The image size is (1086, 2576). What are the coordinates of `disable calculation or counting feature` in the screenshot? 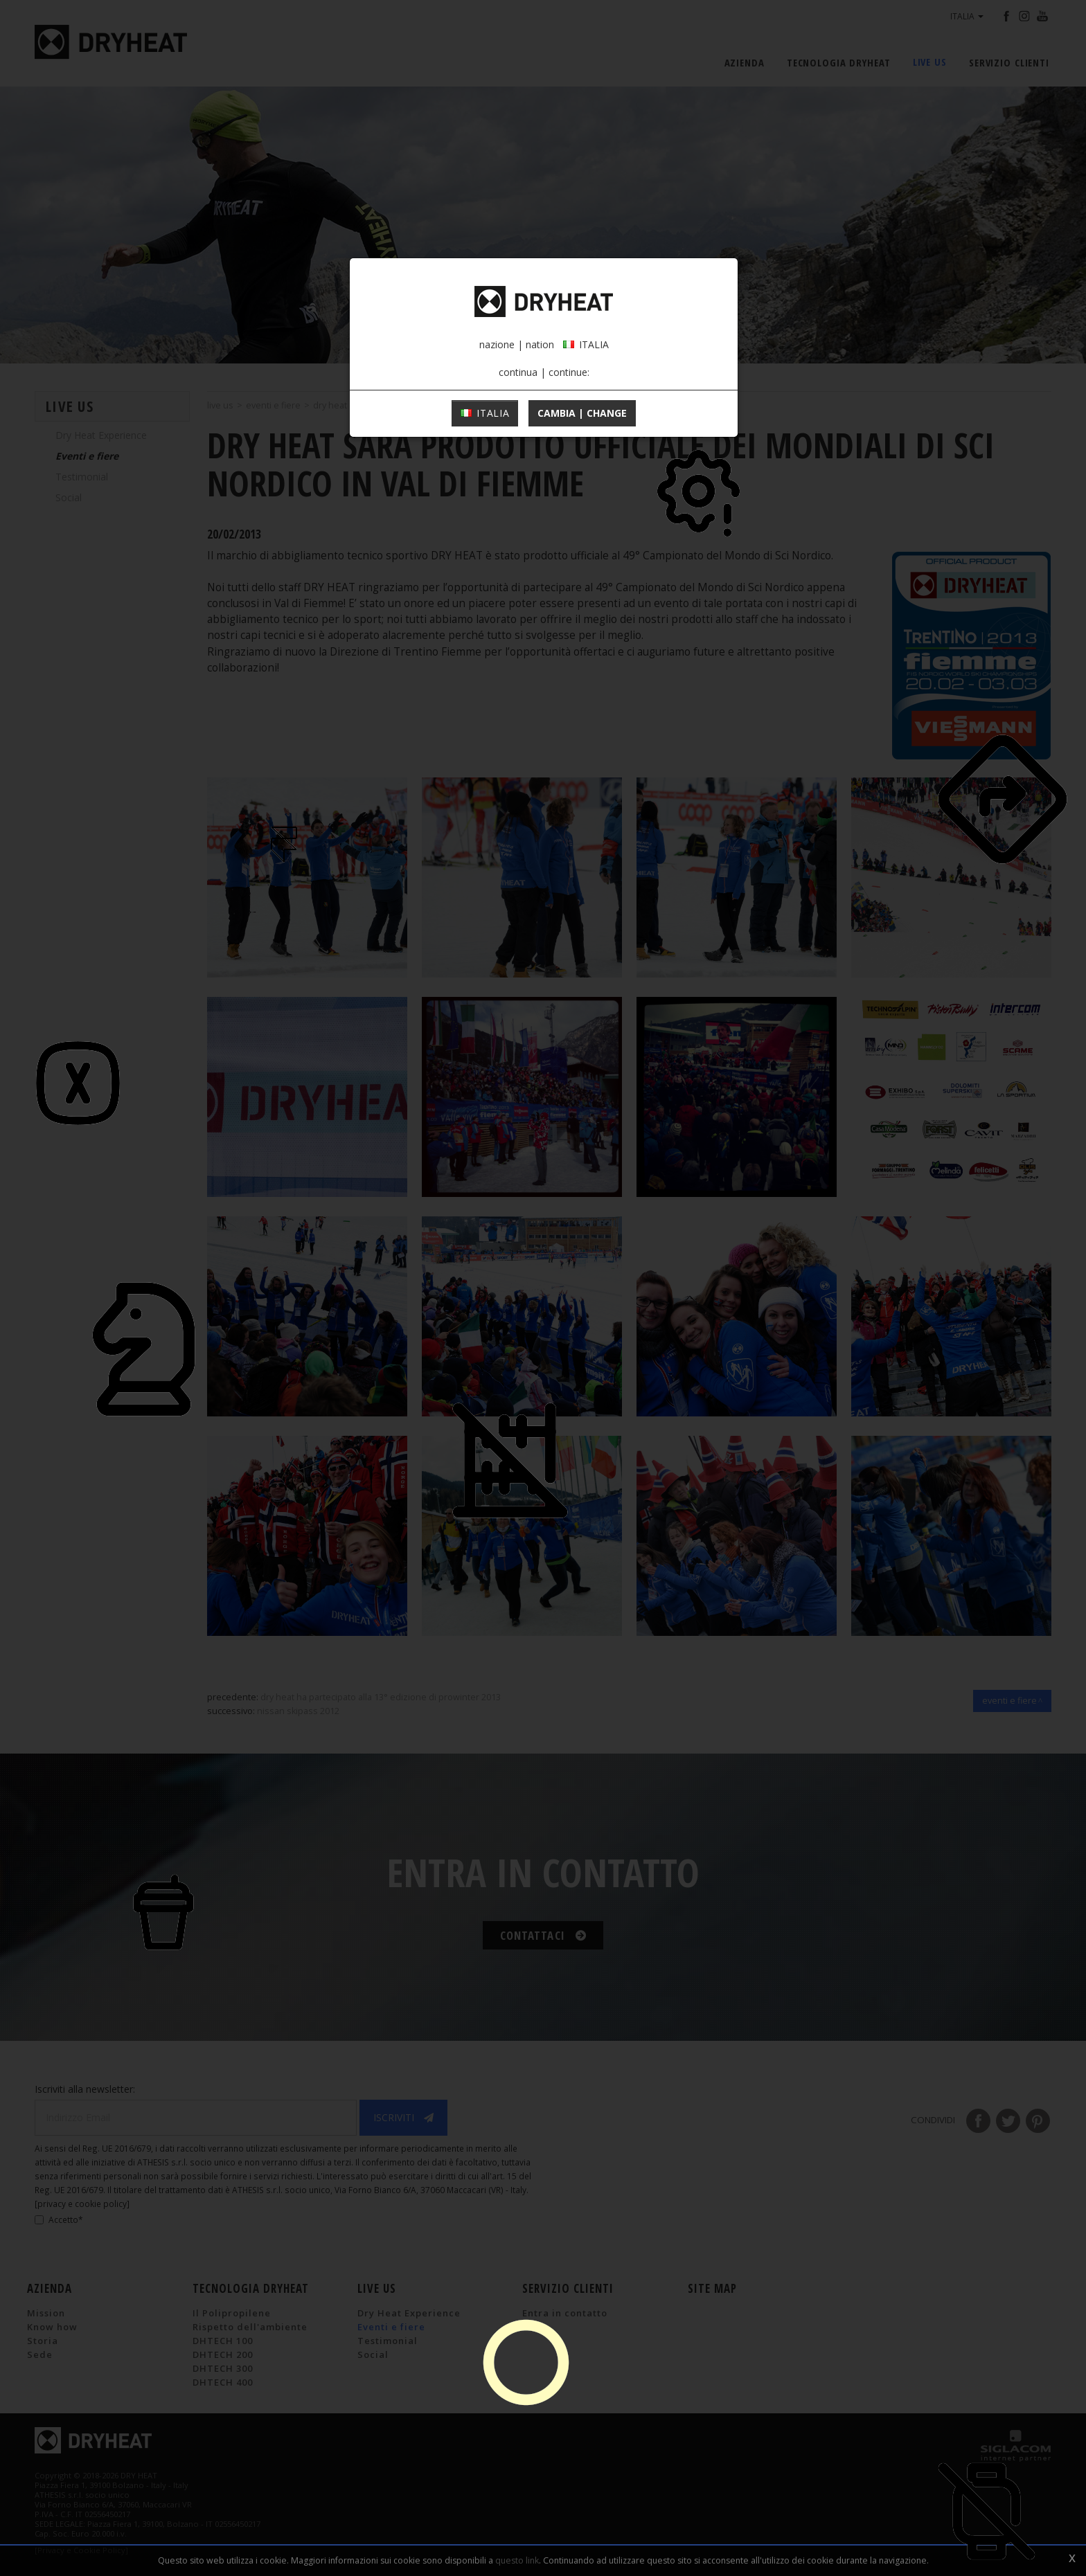 It's located at (510, 1460).